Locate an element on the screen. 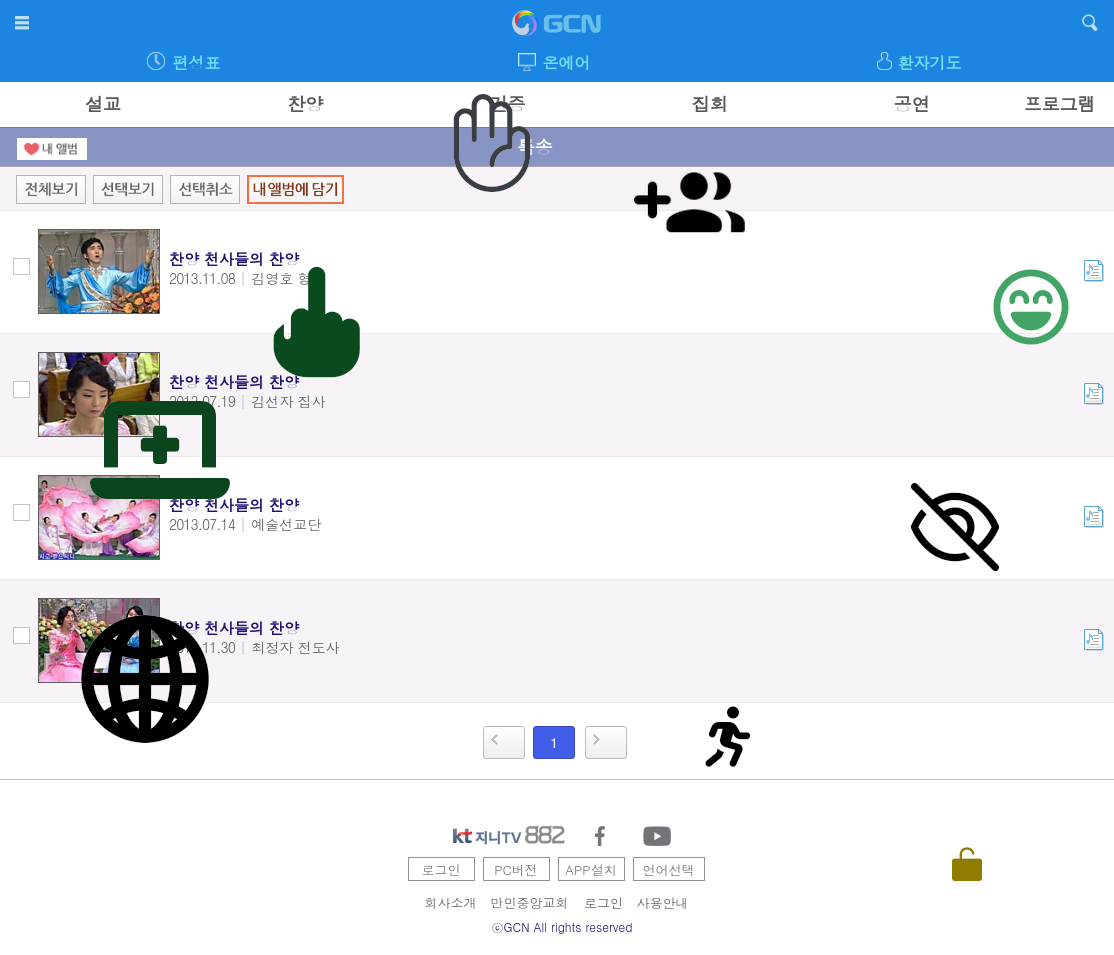 This screenshot has height=955, width=1114. hide password or sensitive content is located at coordinates (955, 527).